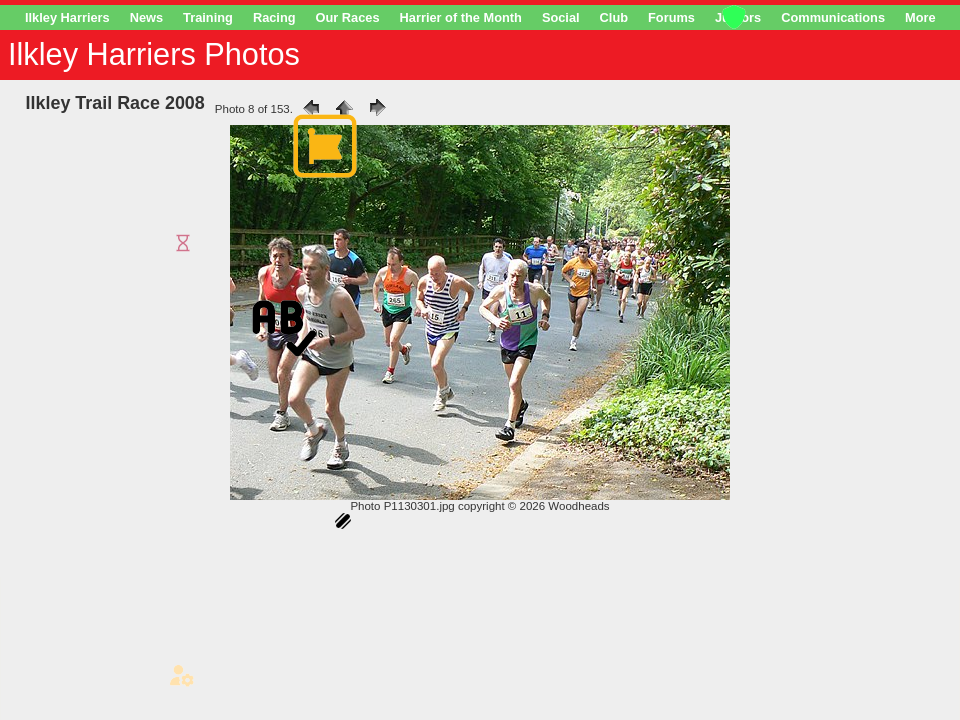 This screenshot has height=720, width=960. What do you see at coordinates (183, 243) in the screenshot?
I see `indicates a loading or processing state` at bounding box center [183, 243].